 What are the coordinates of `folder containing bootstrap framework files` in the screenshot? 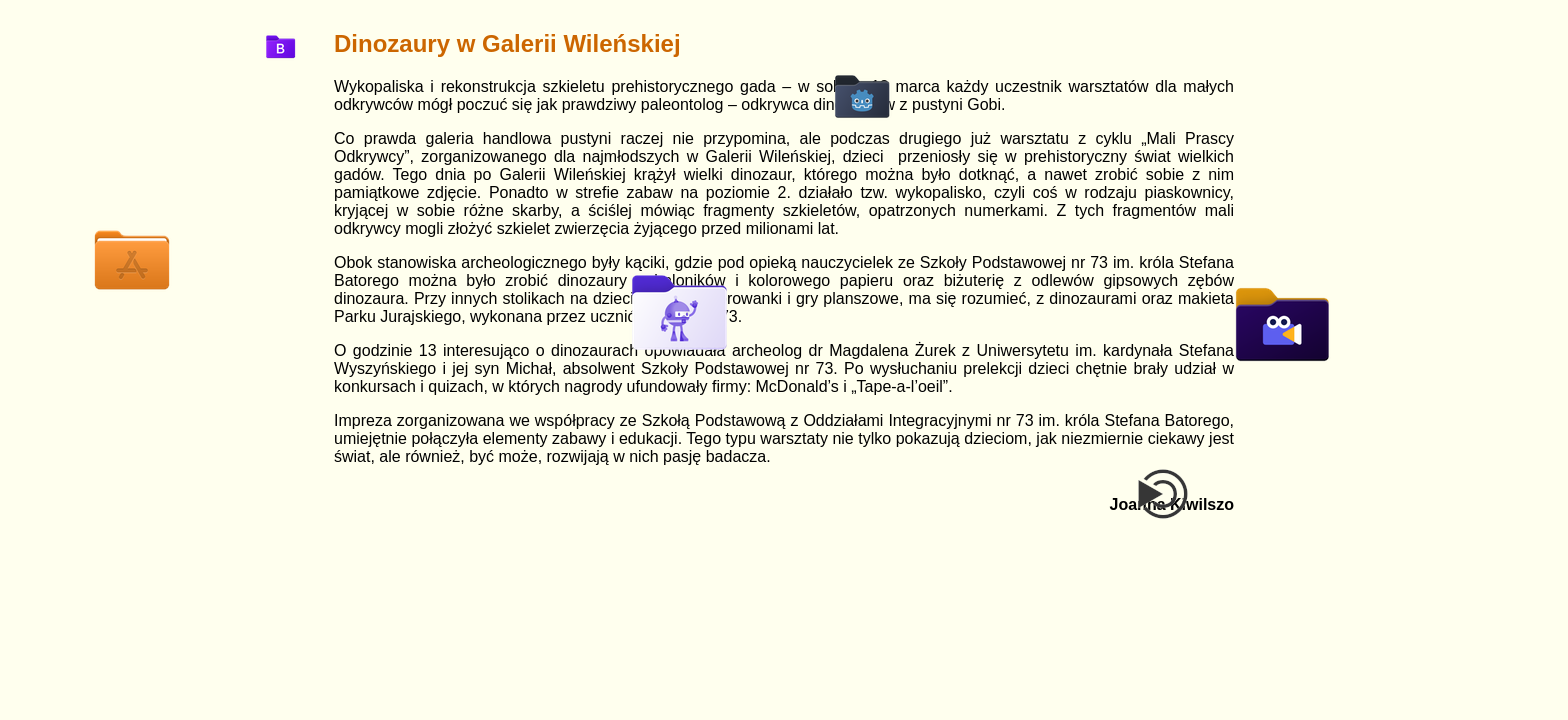 It's located at (280, 47).